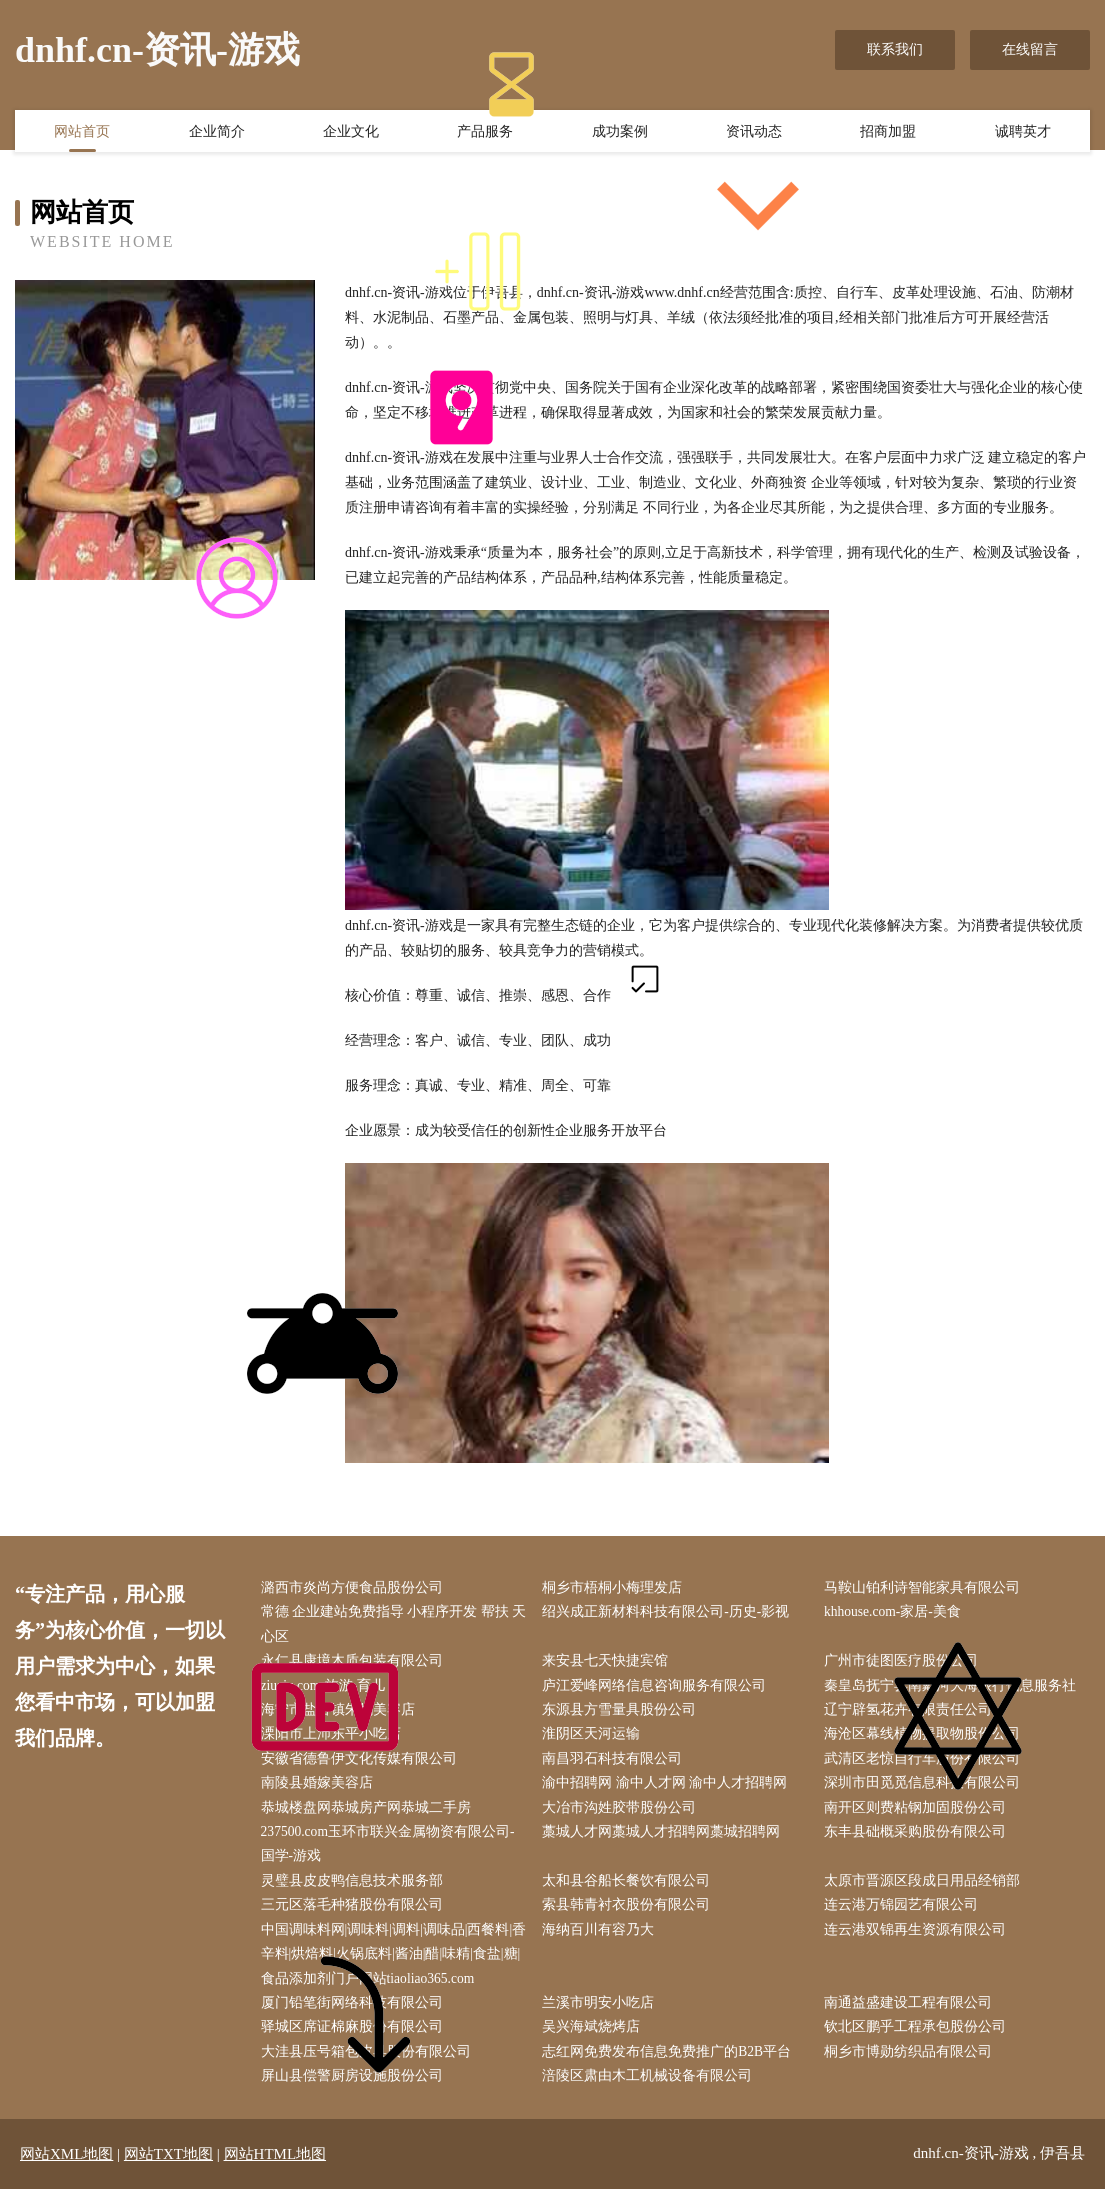 This screenshot has height=2205, width=1105. What do you see at coordinates (484, 271) in the screenshot?
I see `add a column to the left` at bounding box center [484, 271].